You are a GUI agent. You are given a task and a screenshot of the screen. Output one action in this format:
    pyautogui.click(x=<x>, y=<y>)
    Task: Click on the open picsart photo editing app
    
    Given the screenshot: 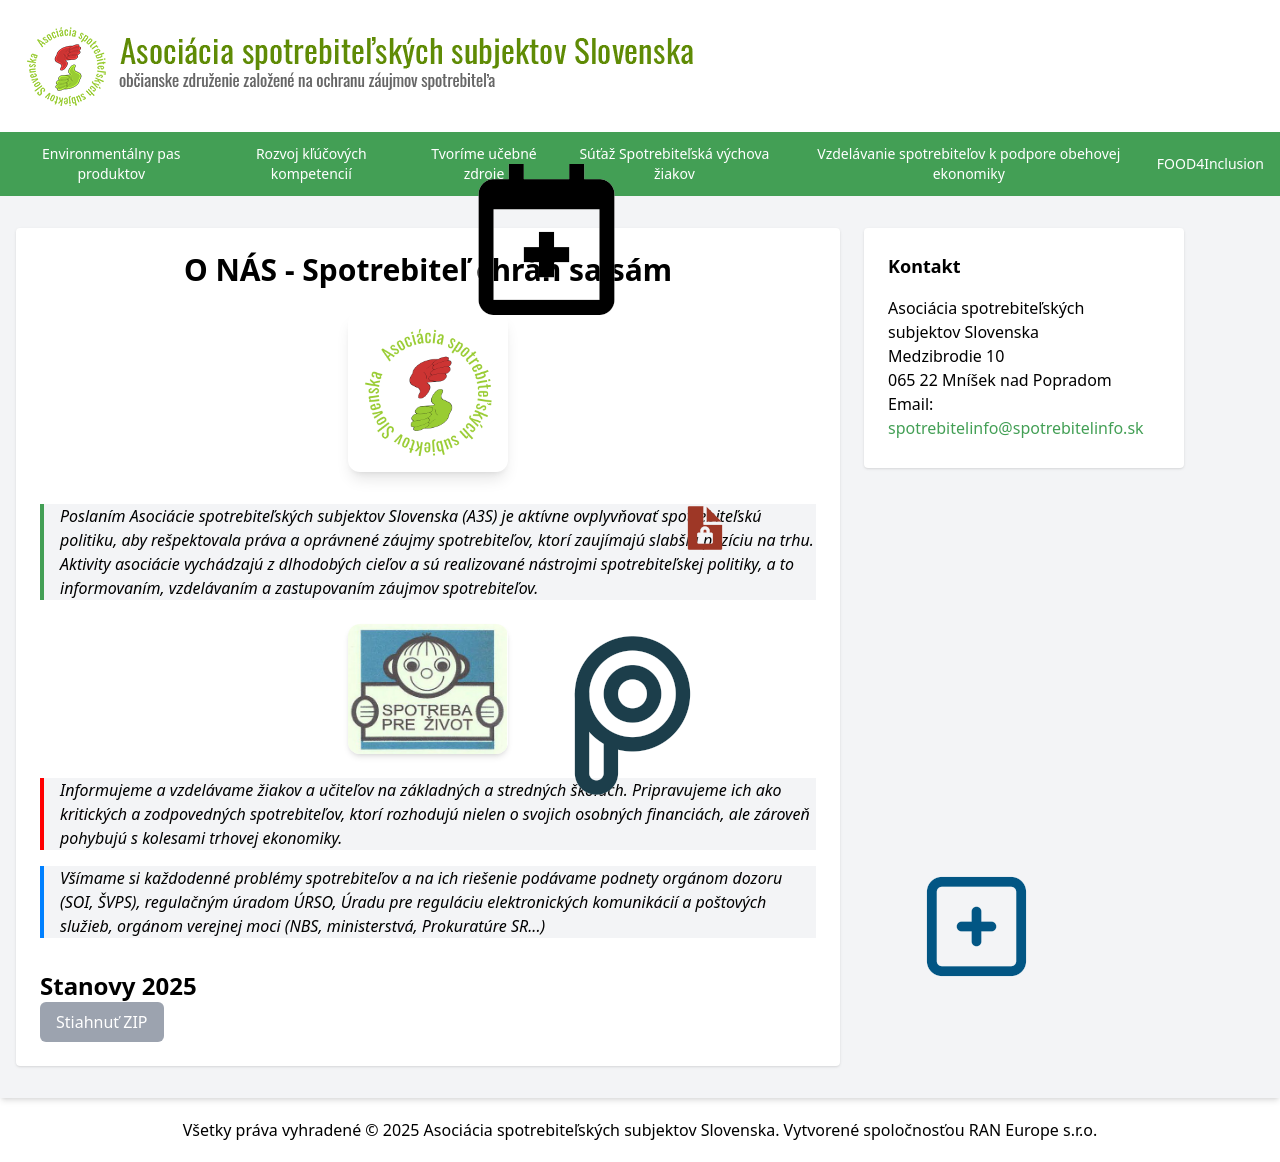 What is the action you would take?
    pyautogui.click(x=632, y=715)
    